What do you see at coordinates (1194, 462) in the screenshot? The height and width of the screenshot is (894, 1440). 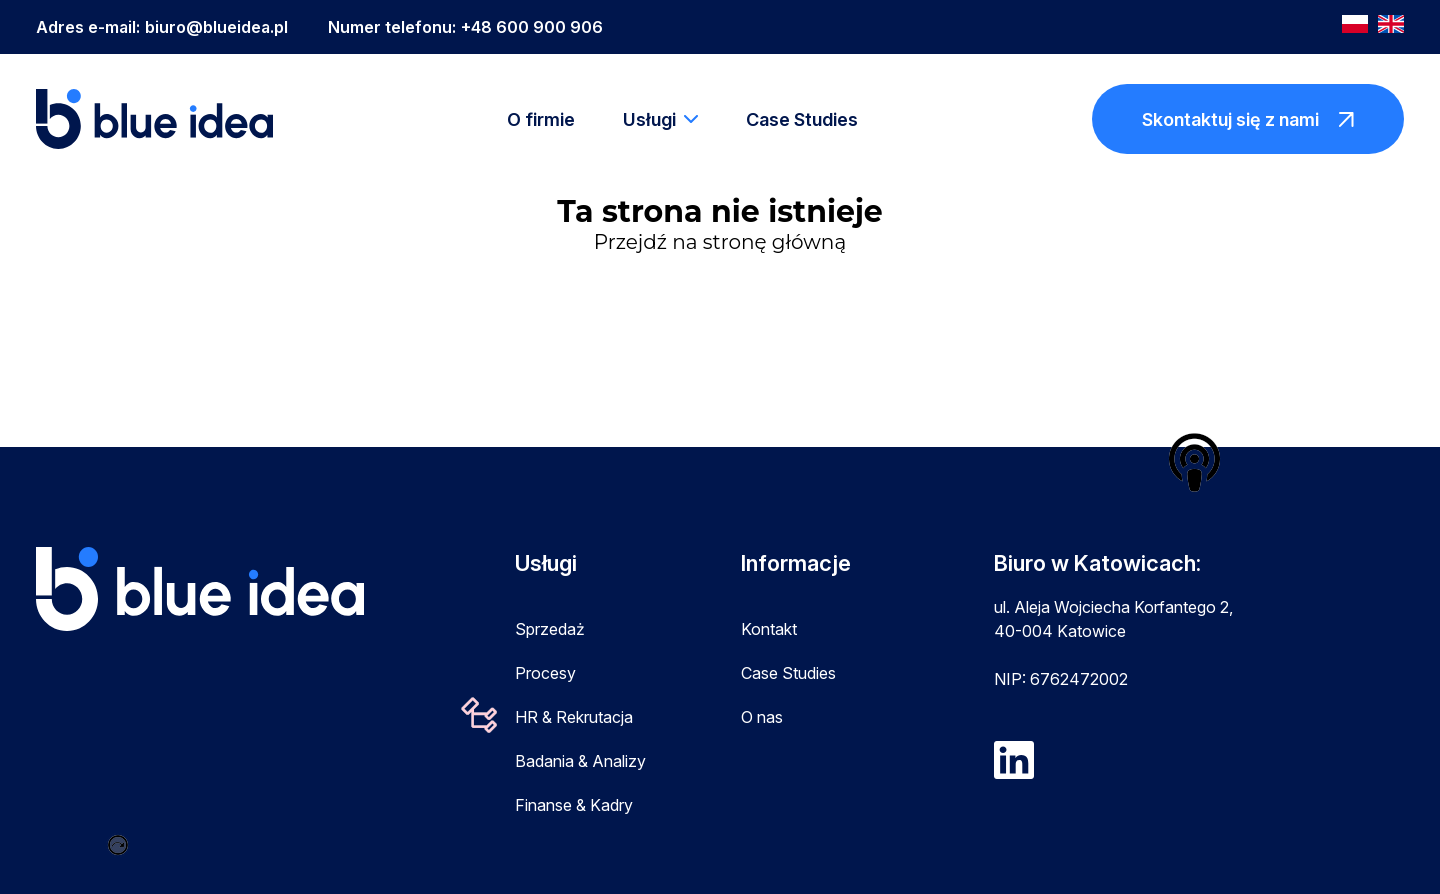 I see `access podcast library` at bounding box center [1194, 462].